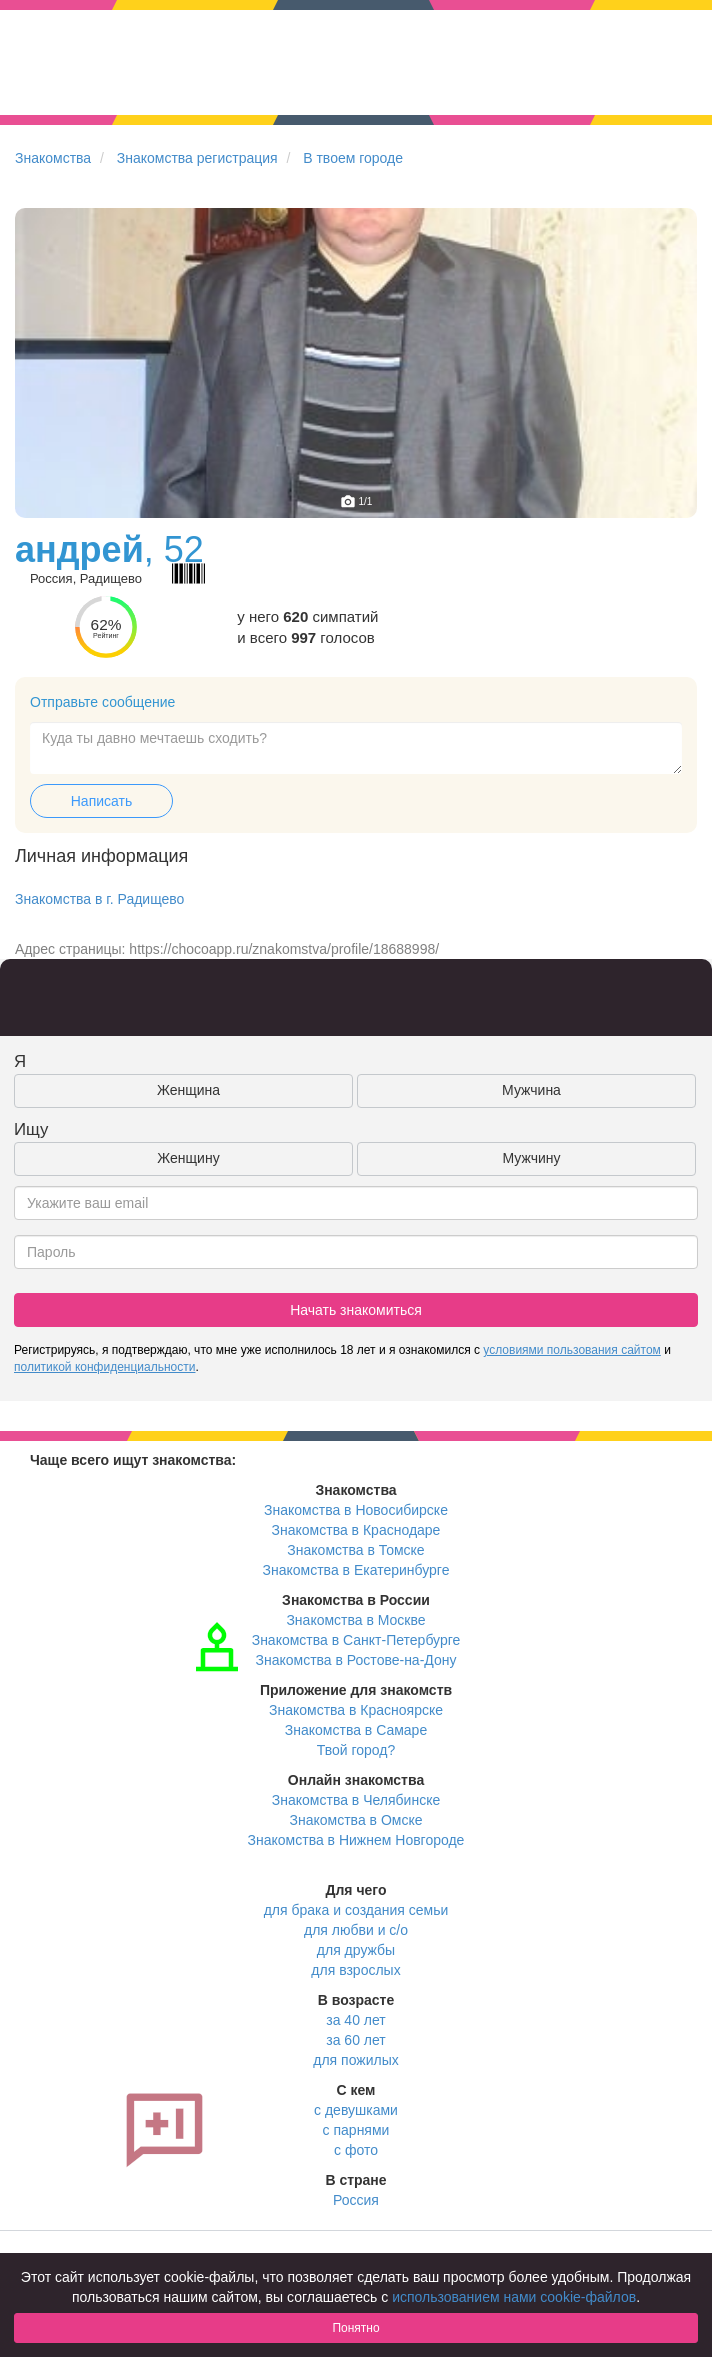 The image size is (712, 2357). Describe the element at coordinates (188, 573) in the screenshot. I see `link to Wikidata knowledge base` at that location.